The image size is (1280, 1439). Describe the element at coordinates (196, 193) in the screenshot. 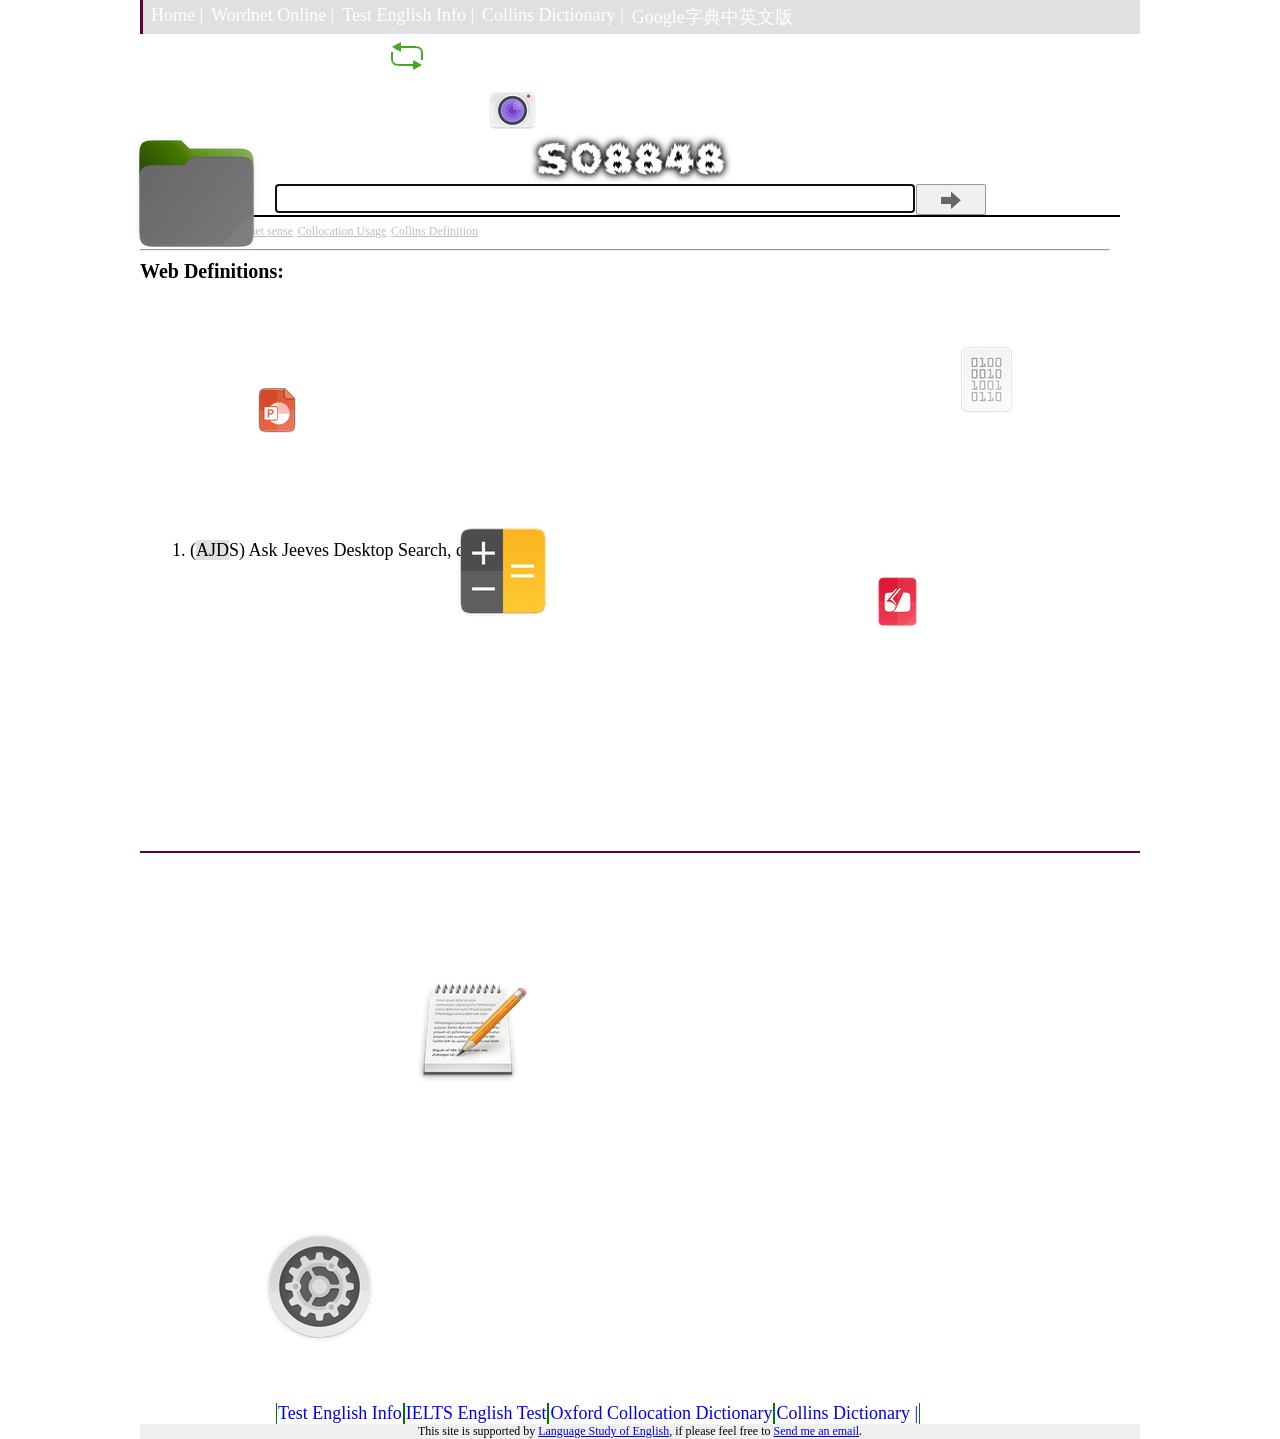

I see `open a folder to view its contents` at that location.